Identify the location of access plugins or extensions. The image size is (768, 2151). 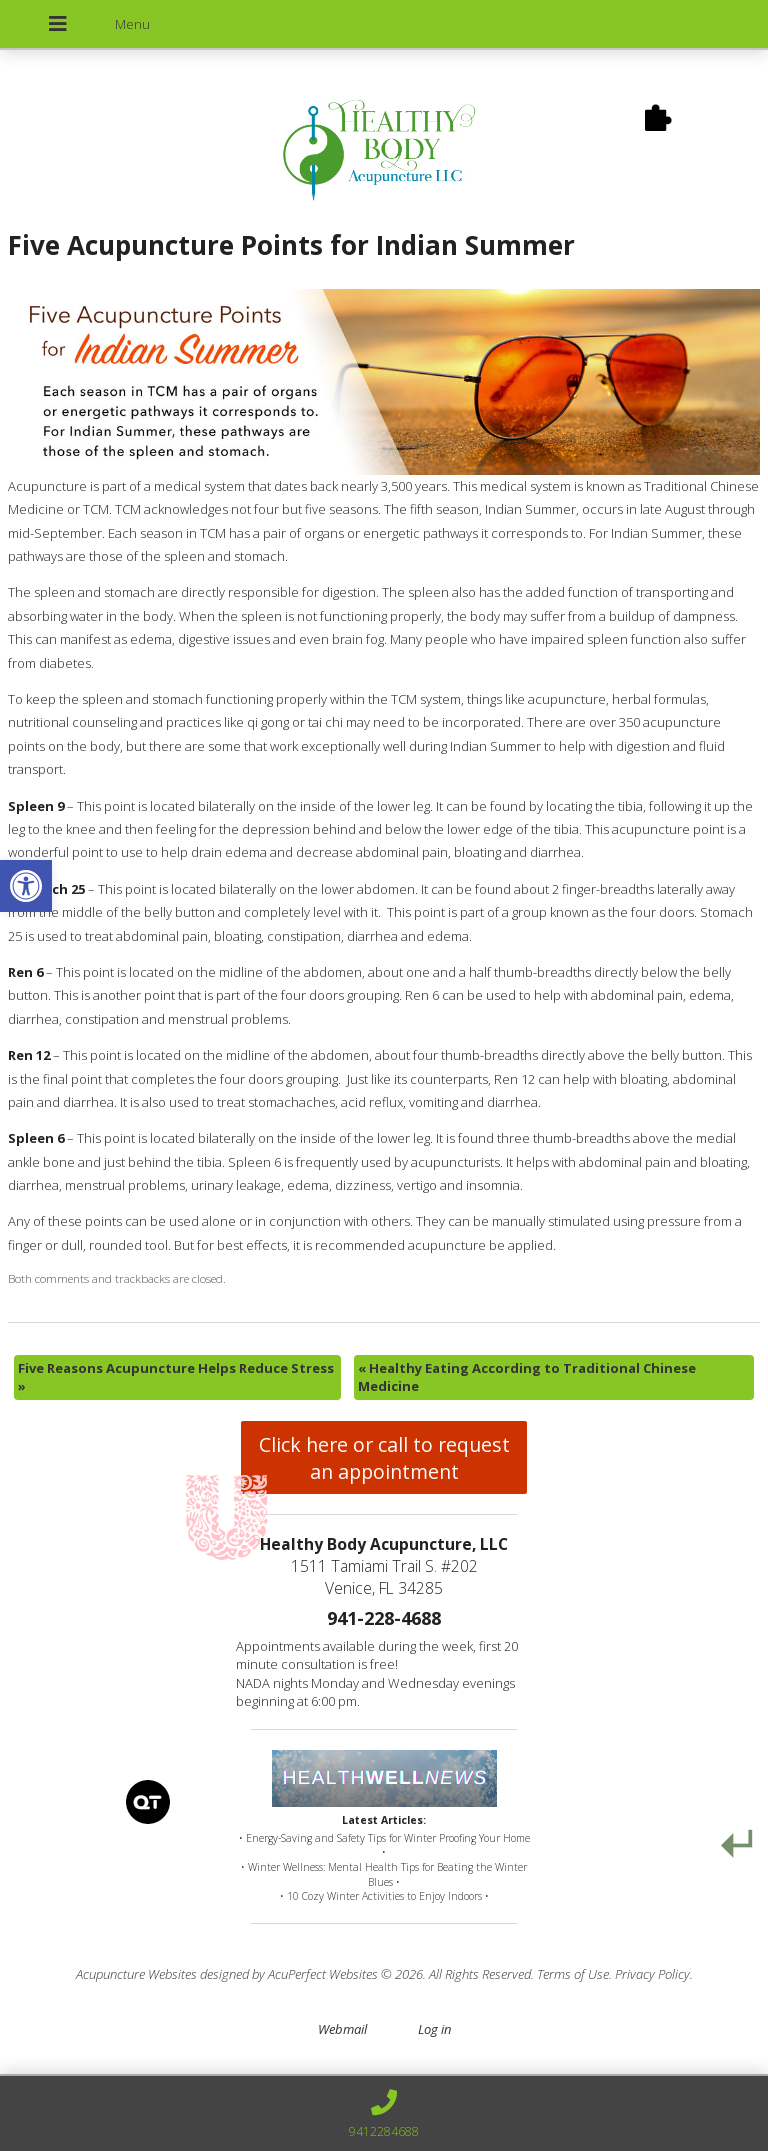
(657, 119).